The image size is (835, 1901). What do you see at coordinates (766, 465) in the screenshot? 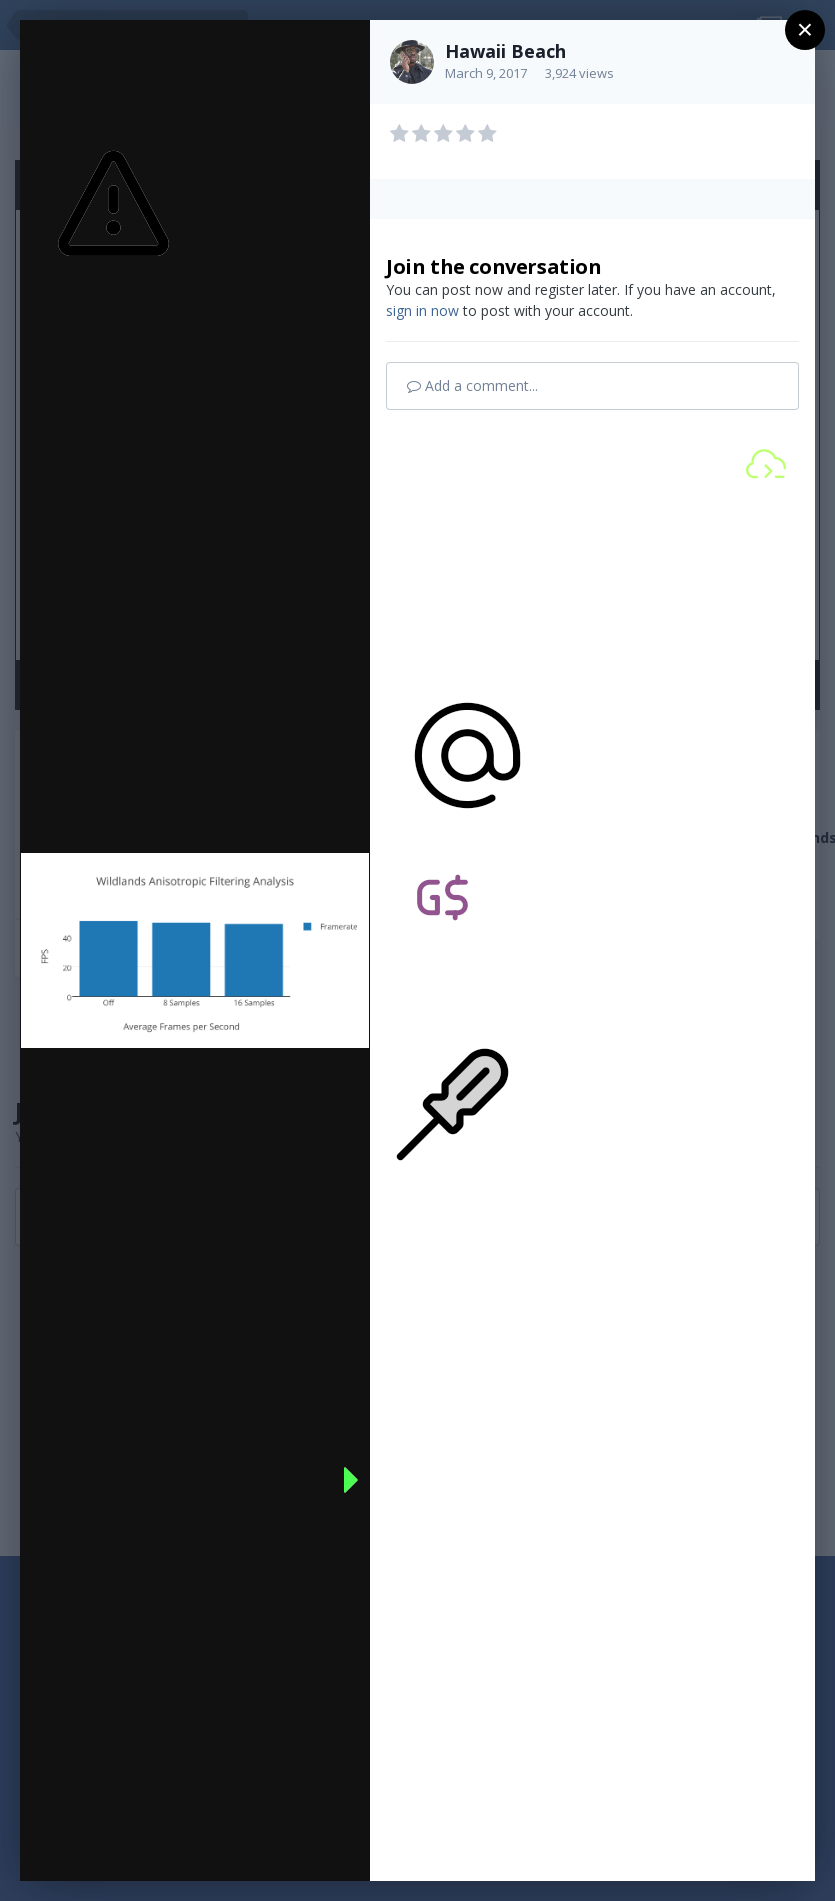
I see `access cloud-based AI agent services` at bounding box center [766, 465].